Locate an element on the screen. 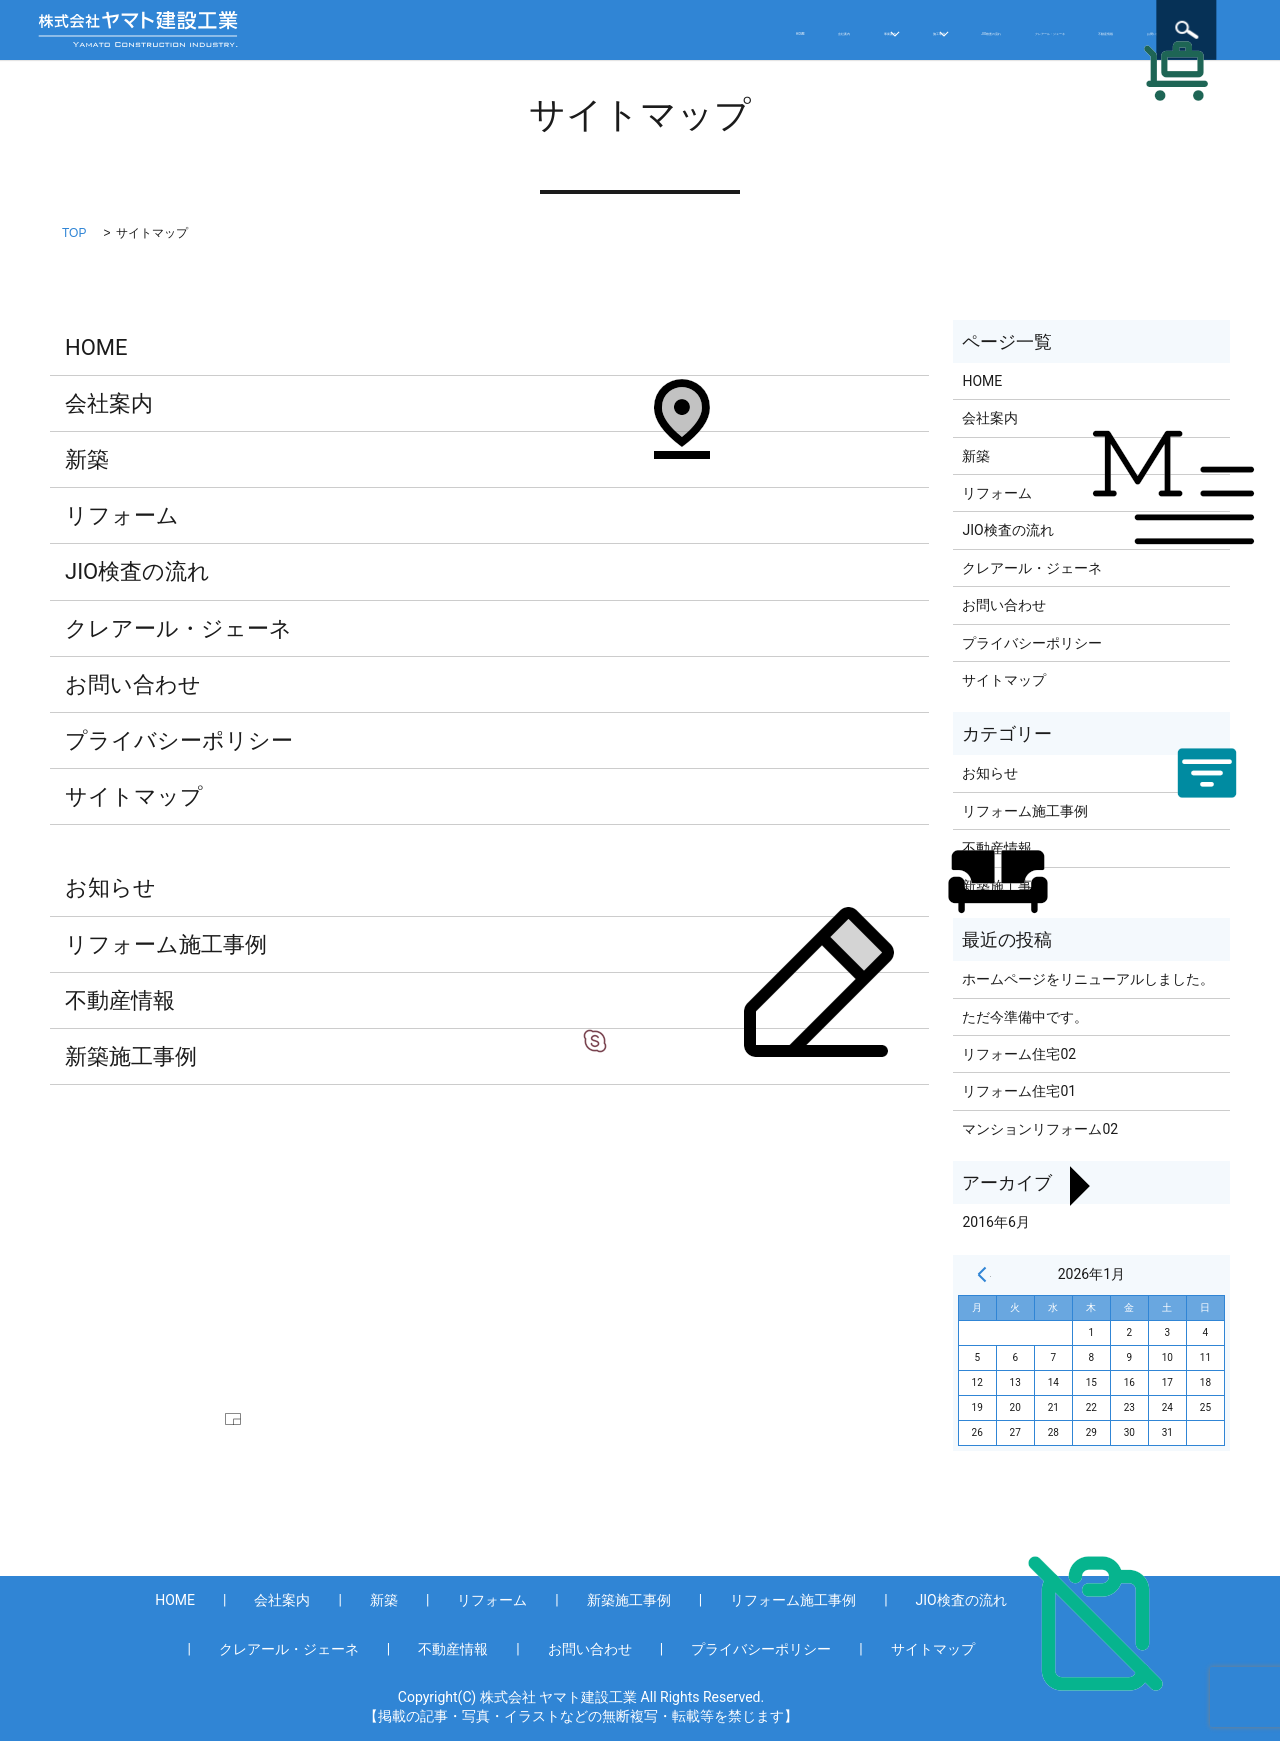 The image size is (1280, 1741). drop a pin on the map is located at coordinates (682, 419).